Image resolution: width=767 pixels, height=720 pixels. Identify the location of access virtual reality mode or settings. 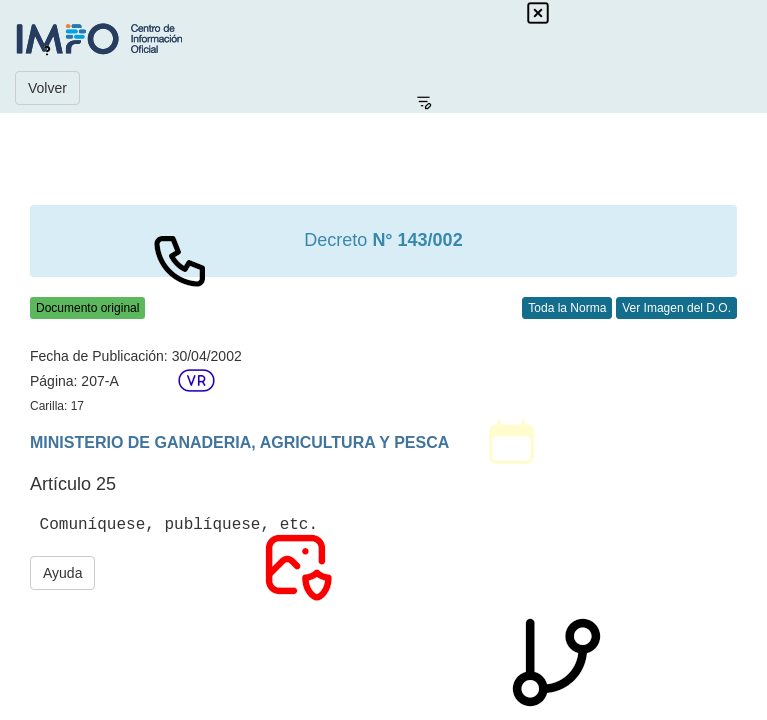
(196, 380).